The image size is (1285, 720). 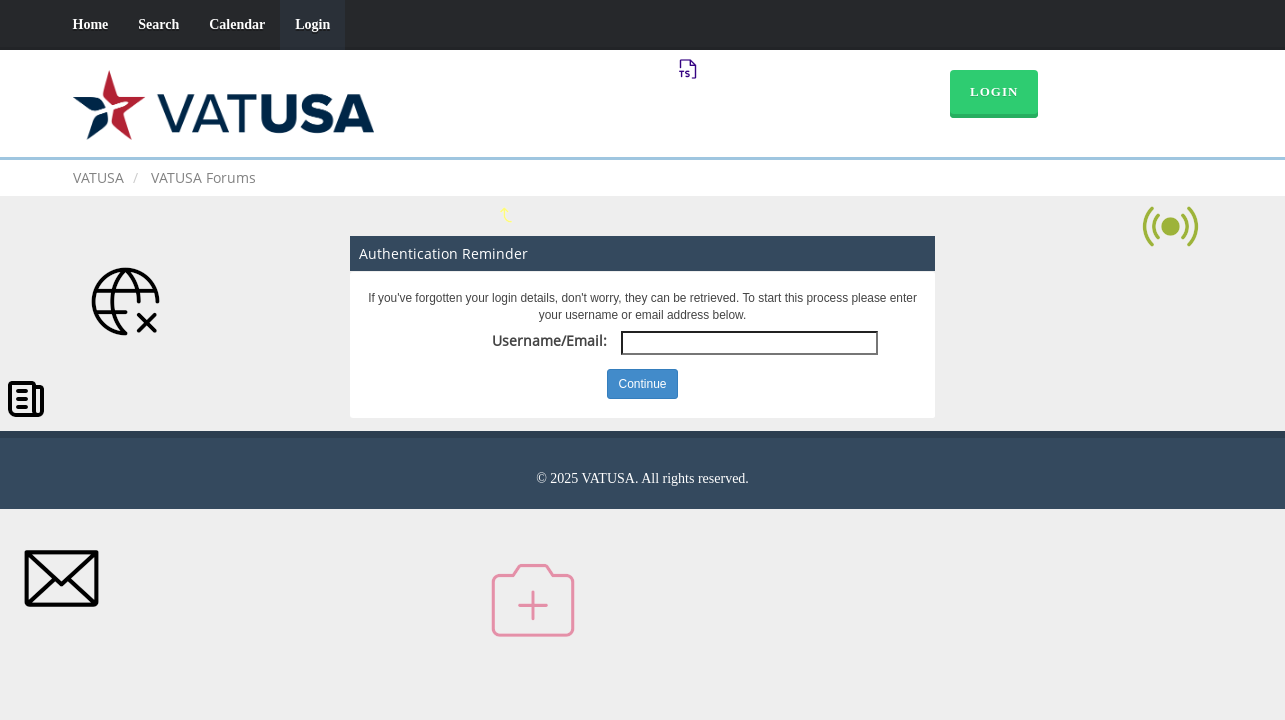 I want to click on add a new photo, so click(x=533, y=602).